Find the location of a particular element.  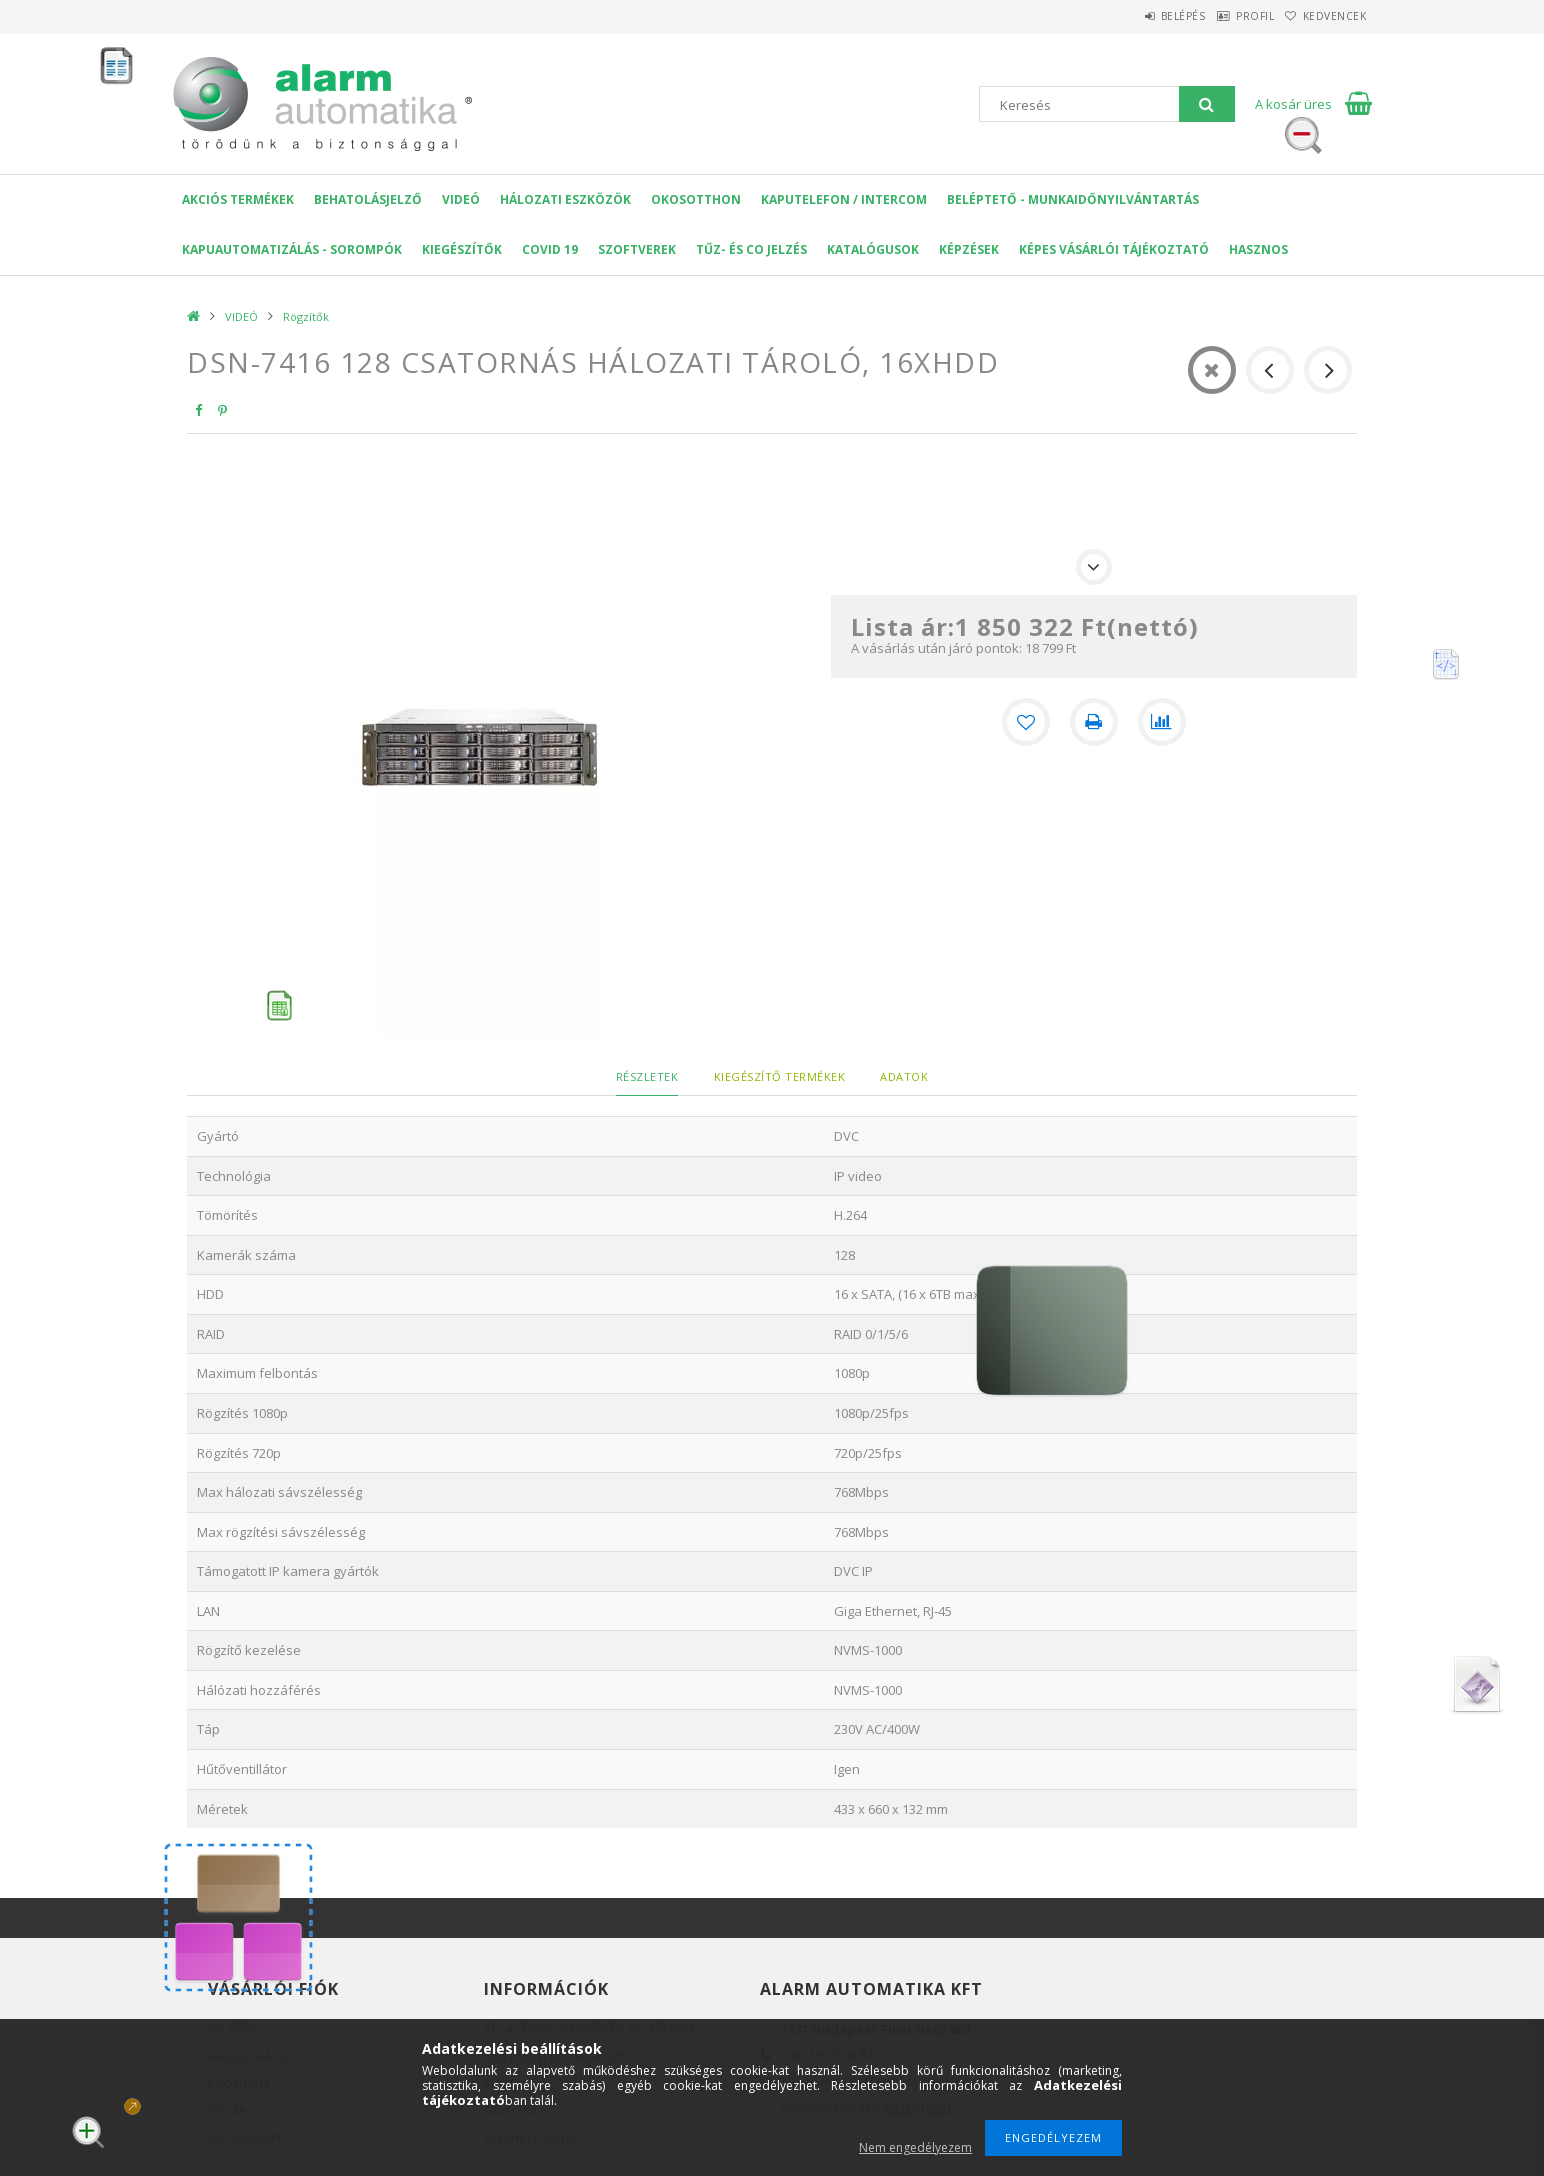

a script or code file is located at coordinates (1478, 1684).